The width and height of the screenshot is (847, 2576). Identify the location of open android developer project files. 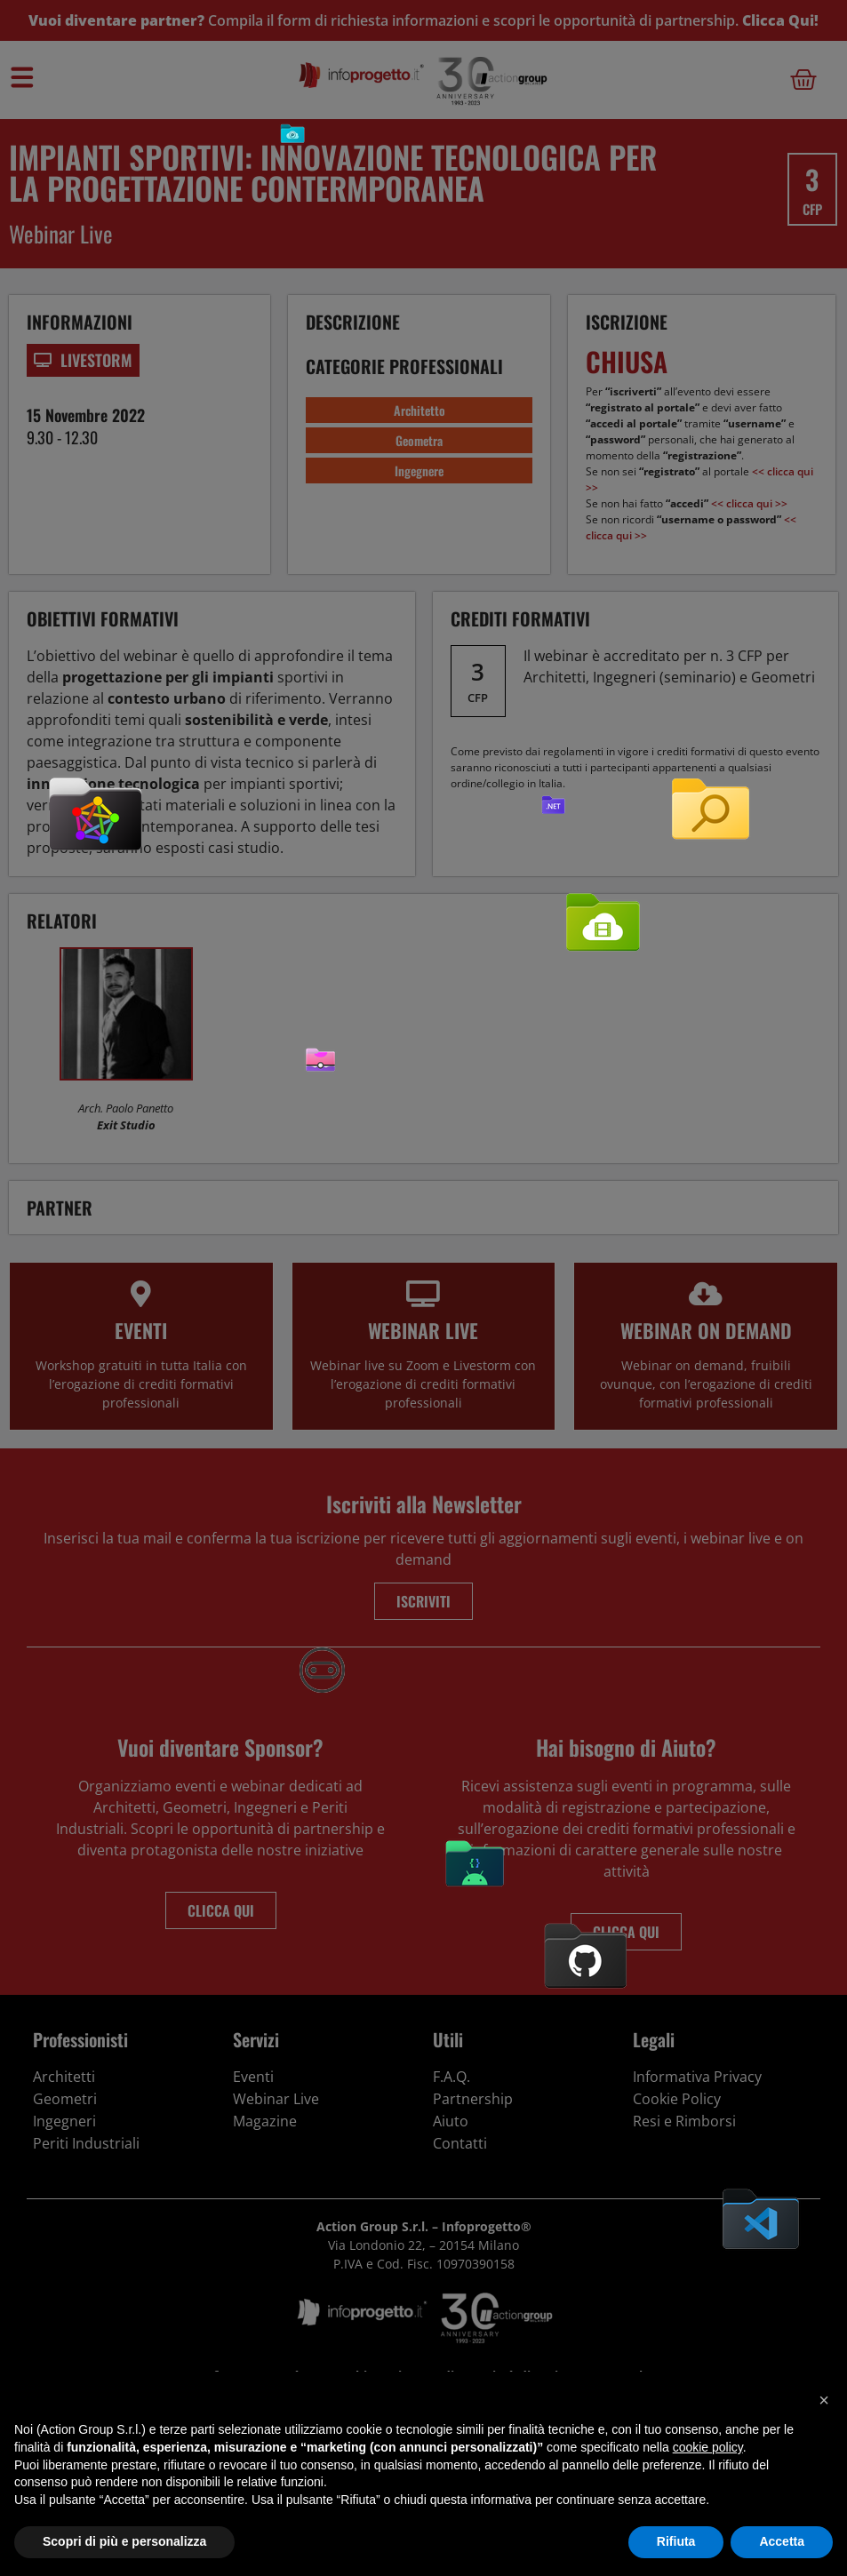
(475, 1865).